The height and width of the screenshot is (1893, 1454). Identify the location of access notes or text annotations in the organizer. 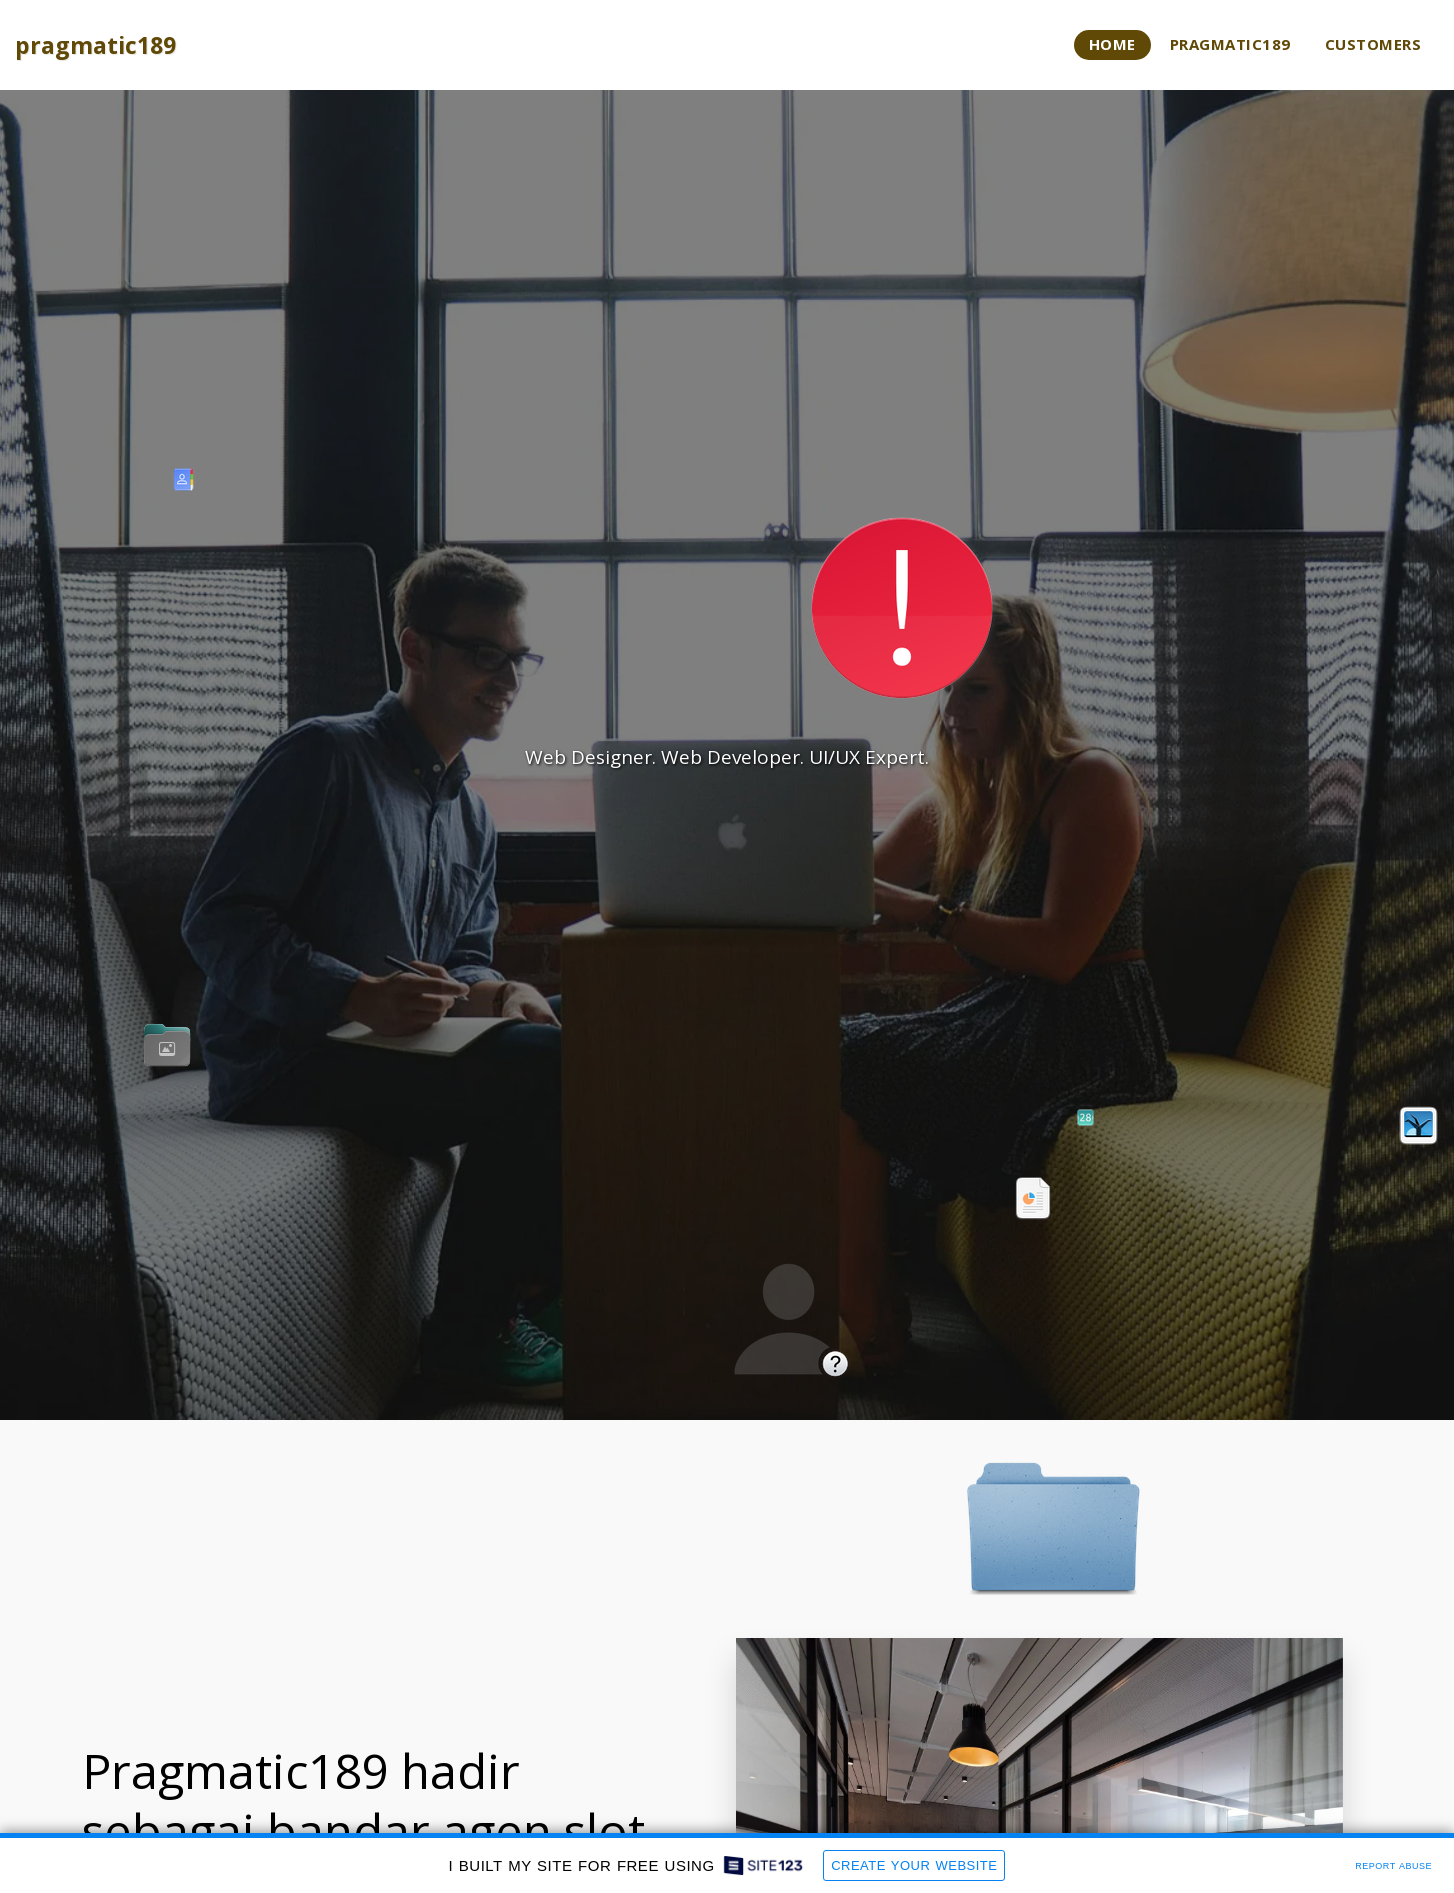
(1053, 1533).